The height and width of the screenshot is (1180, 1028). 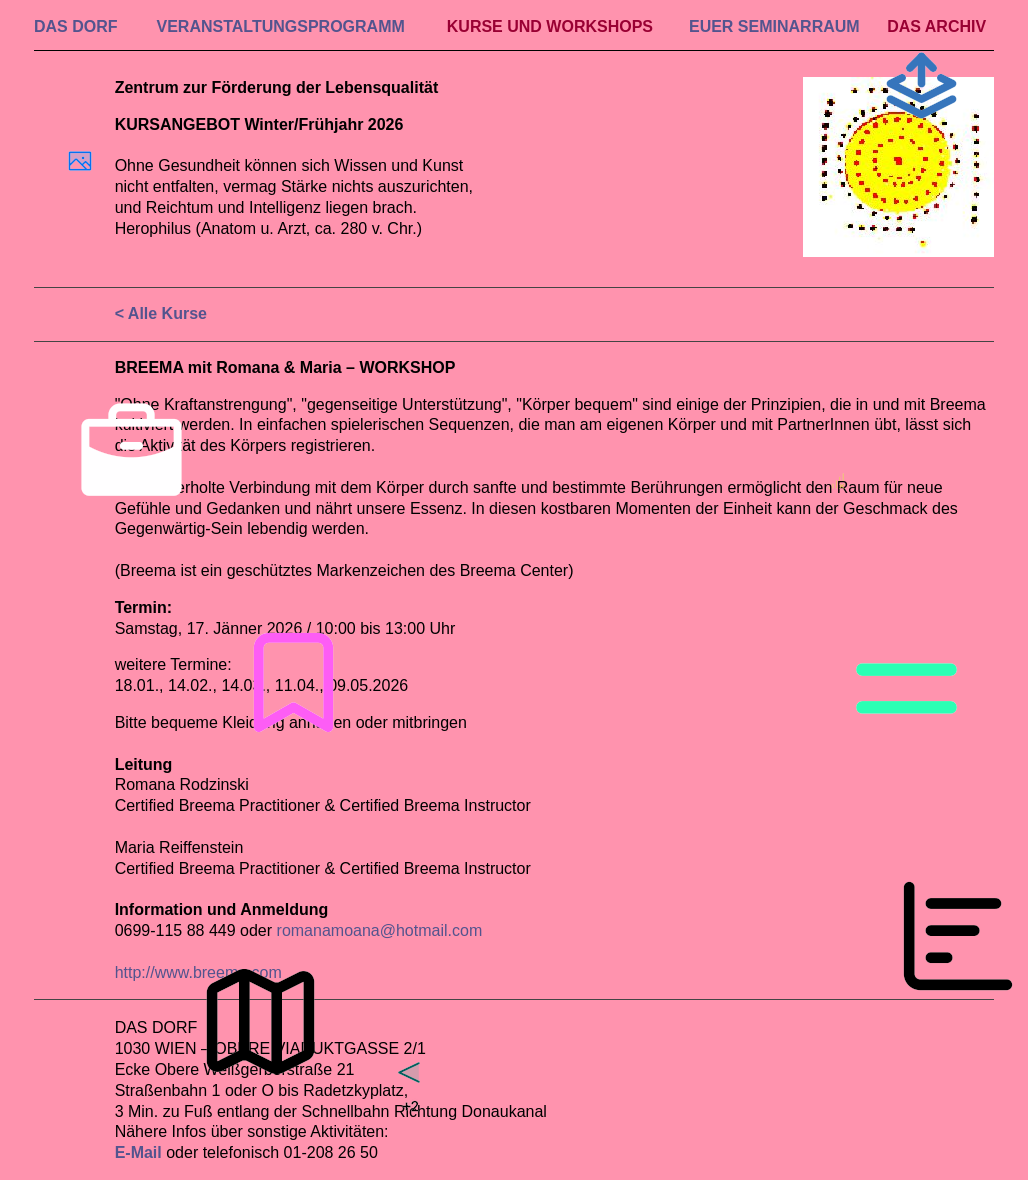 What do you see at coordinates (409, 1072) in the screenshot?
I see `navigate back to the previous screen` at bounding box center [409, 1072].